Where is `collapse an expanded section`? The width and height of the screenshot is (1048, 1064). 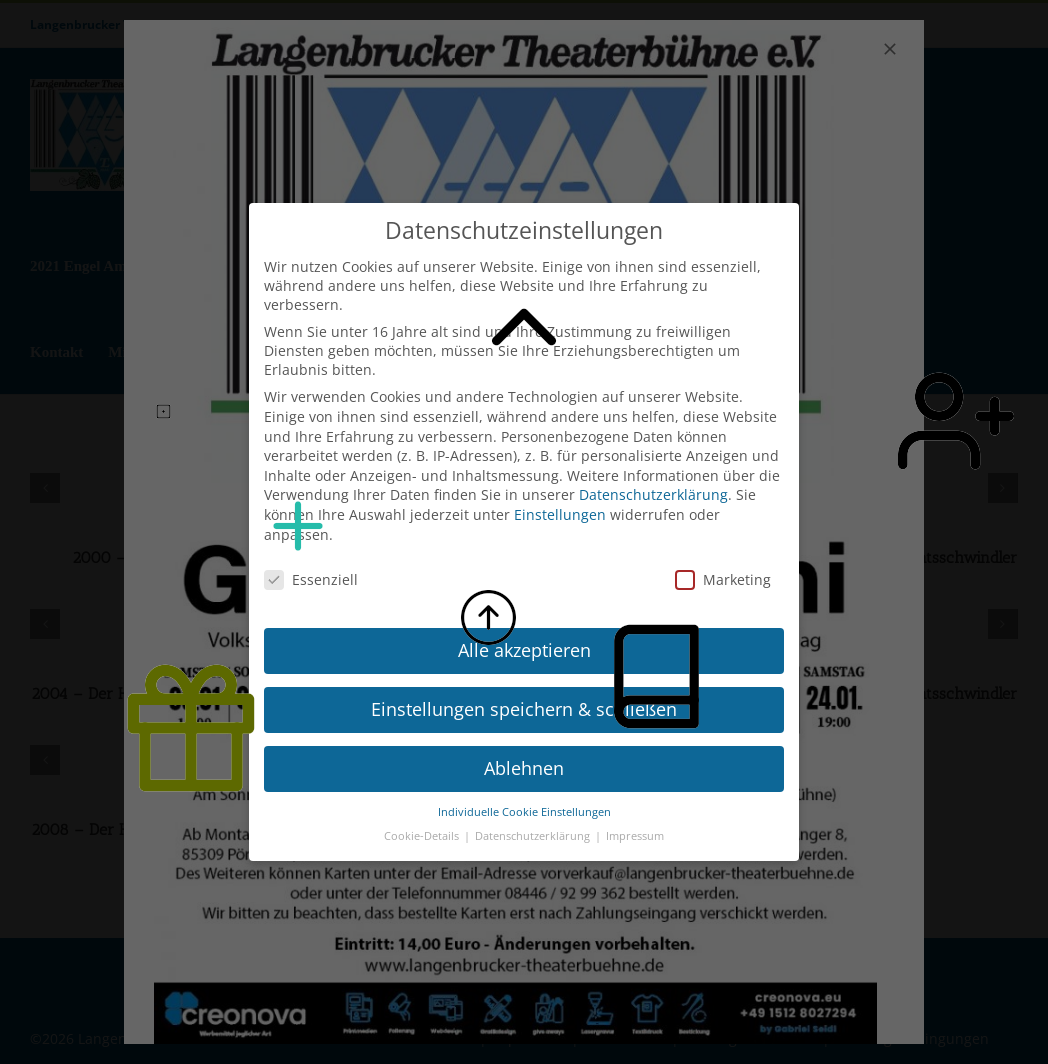
collapse an expanded section is located at coordinates (524, 327).